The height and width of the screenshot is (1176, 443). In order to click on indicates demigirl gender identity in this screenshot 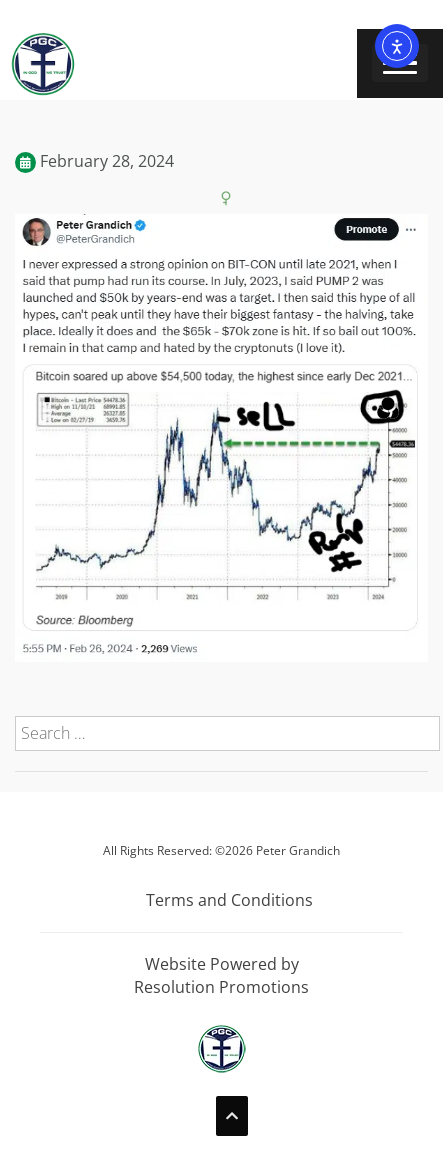, I will do `click(226, 198)`.